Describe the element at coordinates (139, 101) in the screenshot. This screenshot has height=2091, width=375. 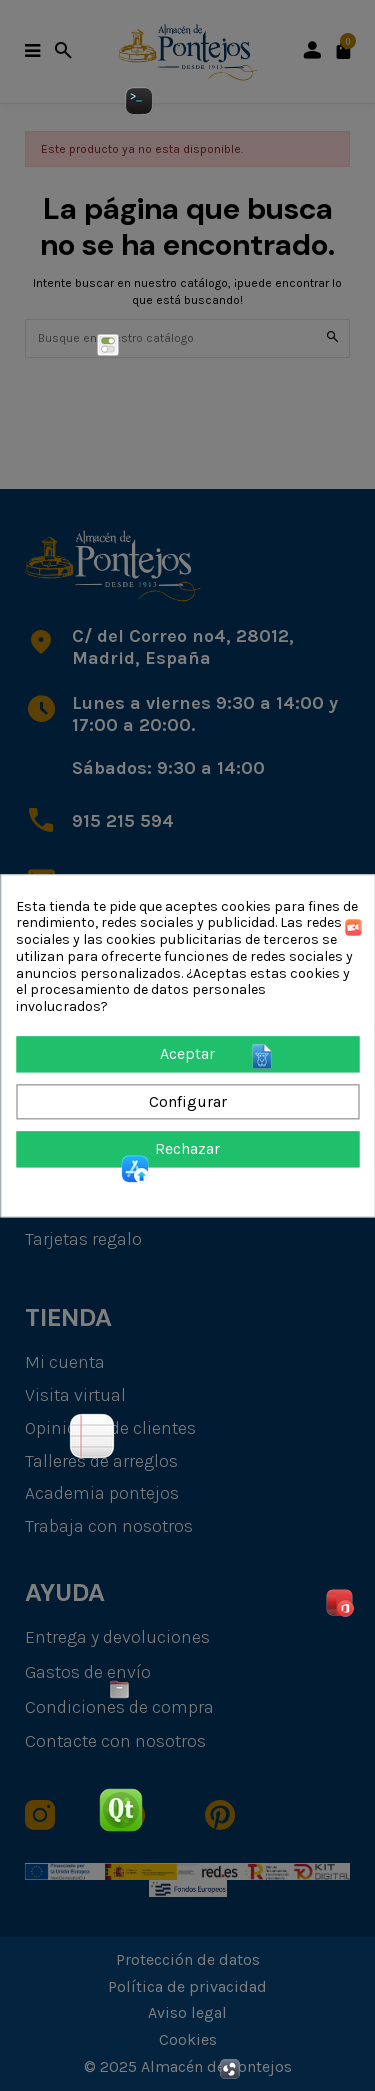
I see `open terminal application` at that location.